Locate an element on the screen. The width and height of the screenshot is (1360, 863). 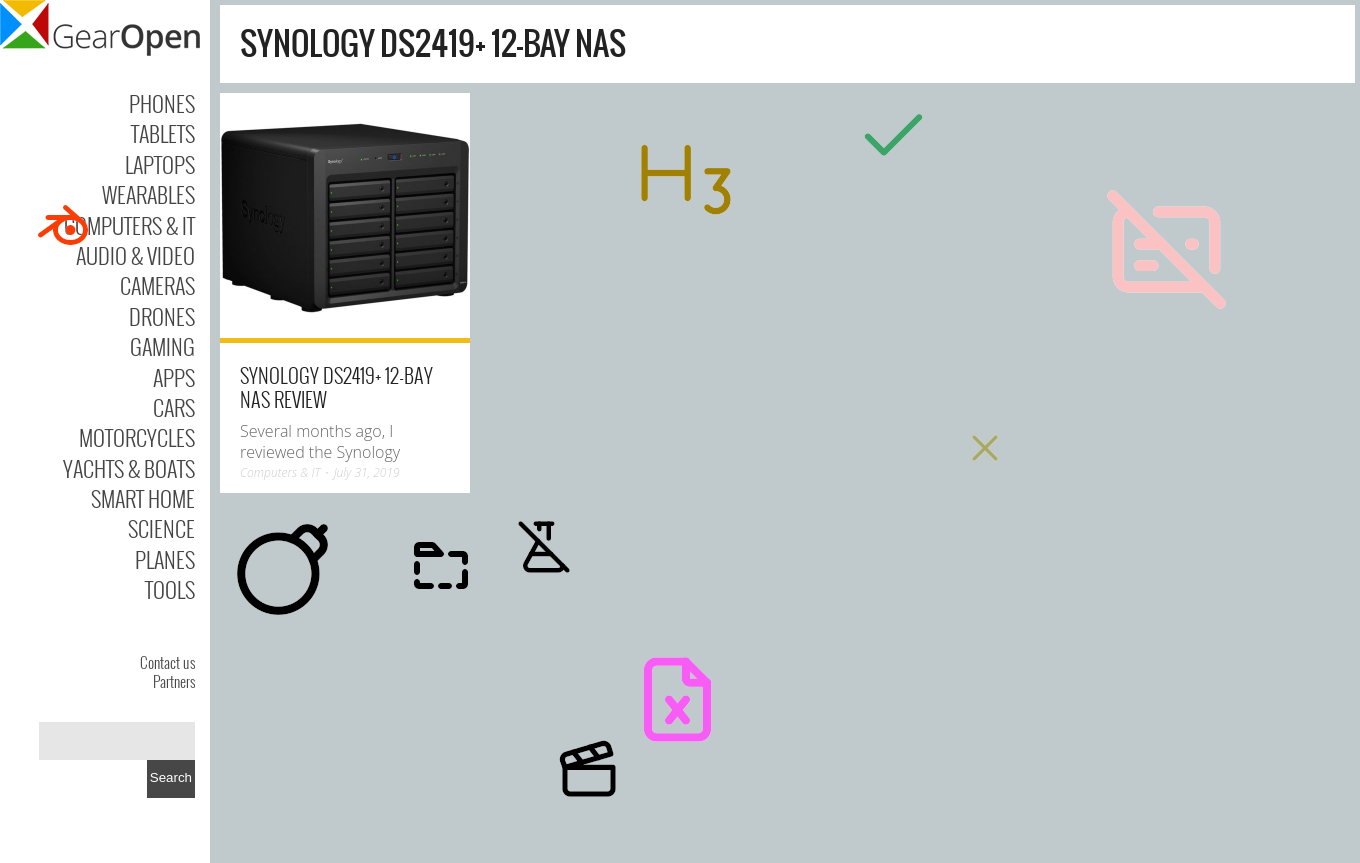
create a new folder is located at coordinates (441, 566).